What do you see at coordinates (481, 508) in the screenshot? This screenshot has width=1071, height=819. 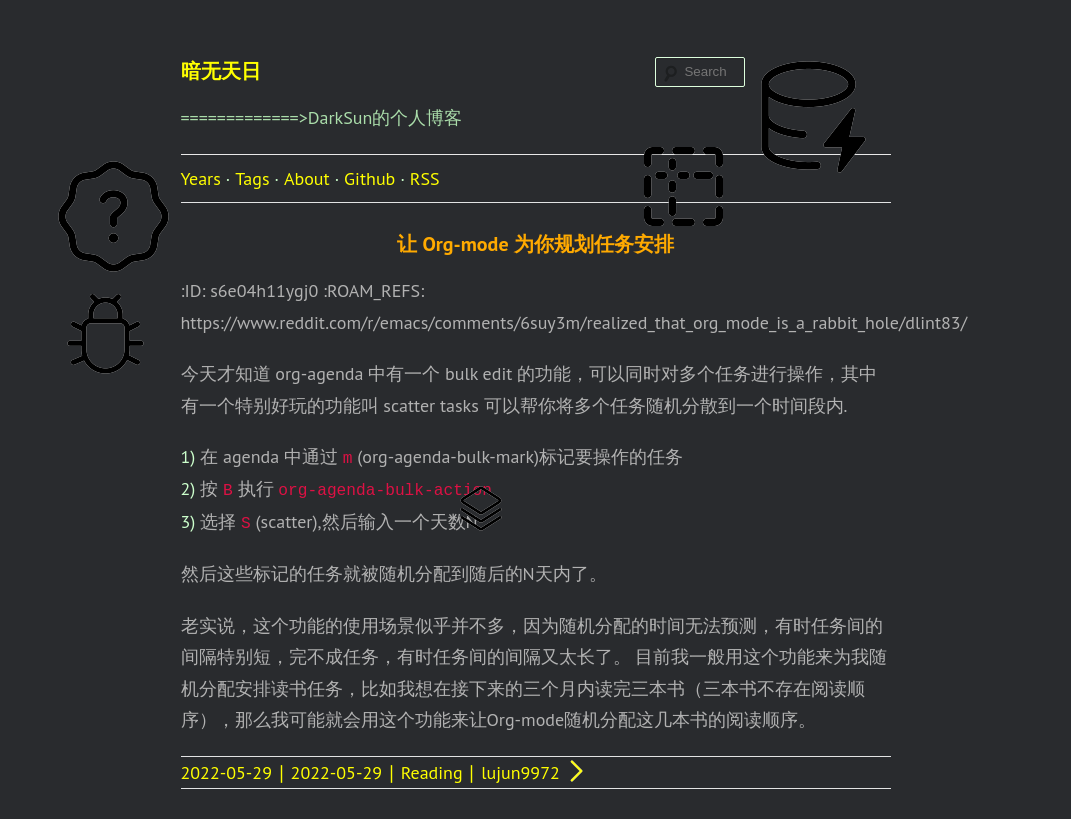 I see `view stacked layers or items` at bounding box center [481, 508].